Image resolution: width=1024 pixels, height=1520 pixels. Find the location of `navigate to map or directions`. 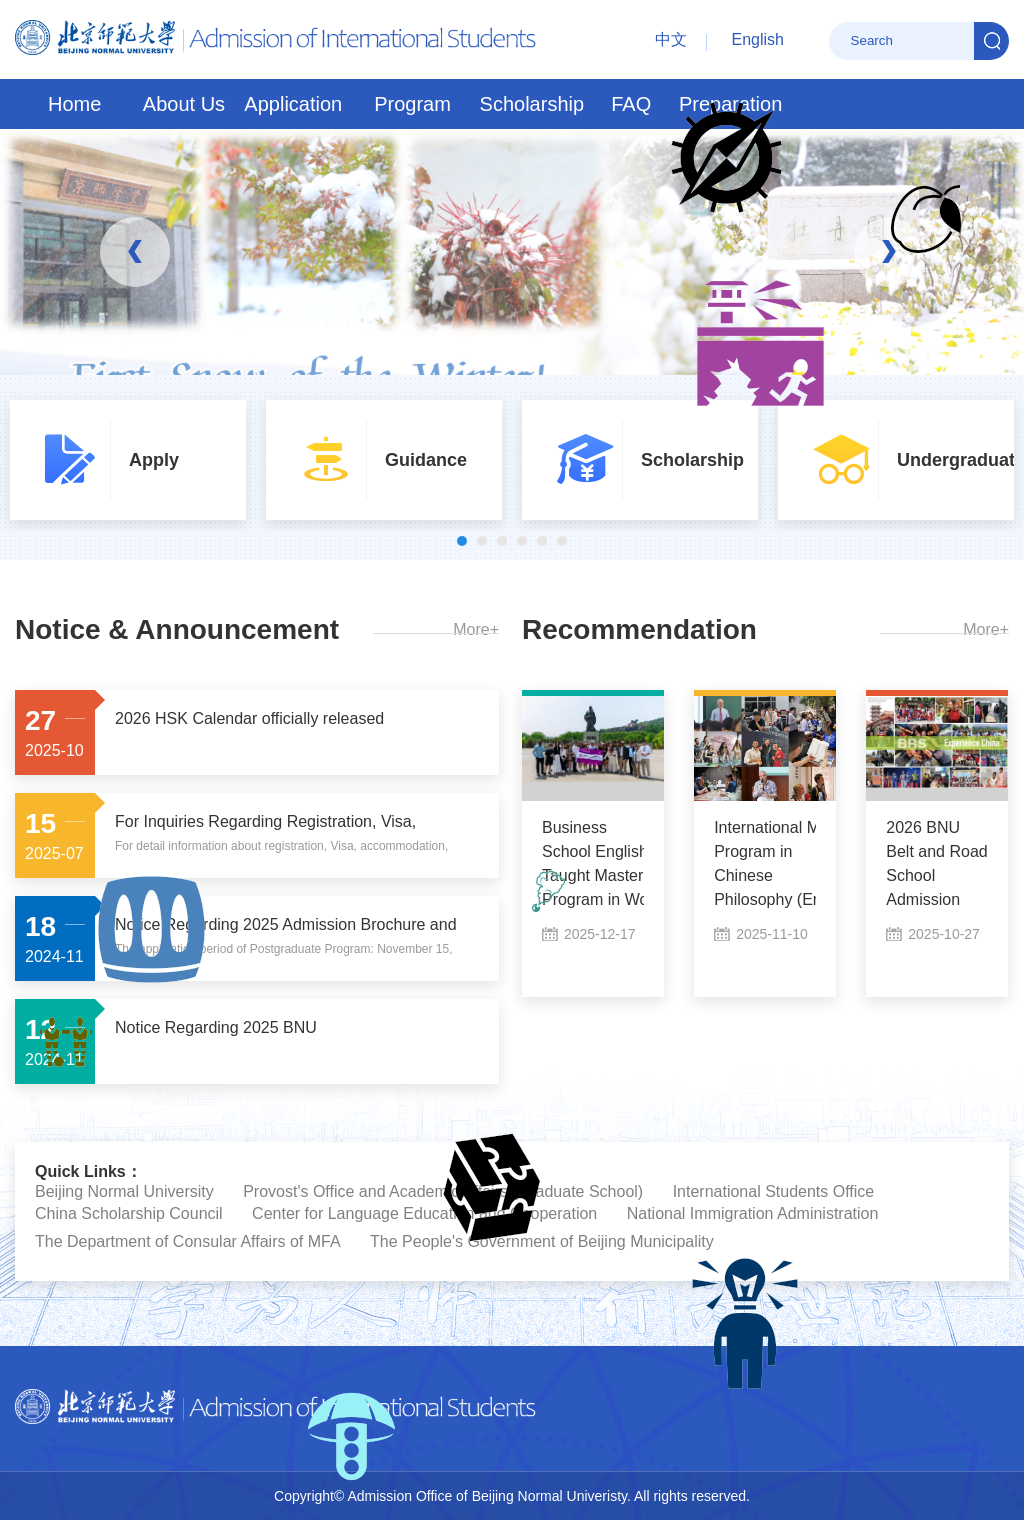

navigate to map or directions is located at coordinates (726, 157).